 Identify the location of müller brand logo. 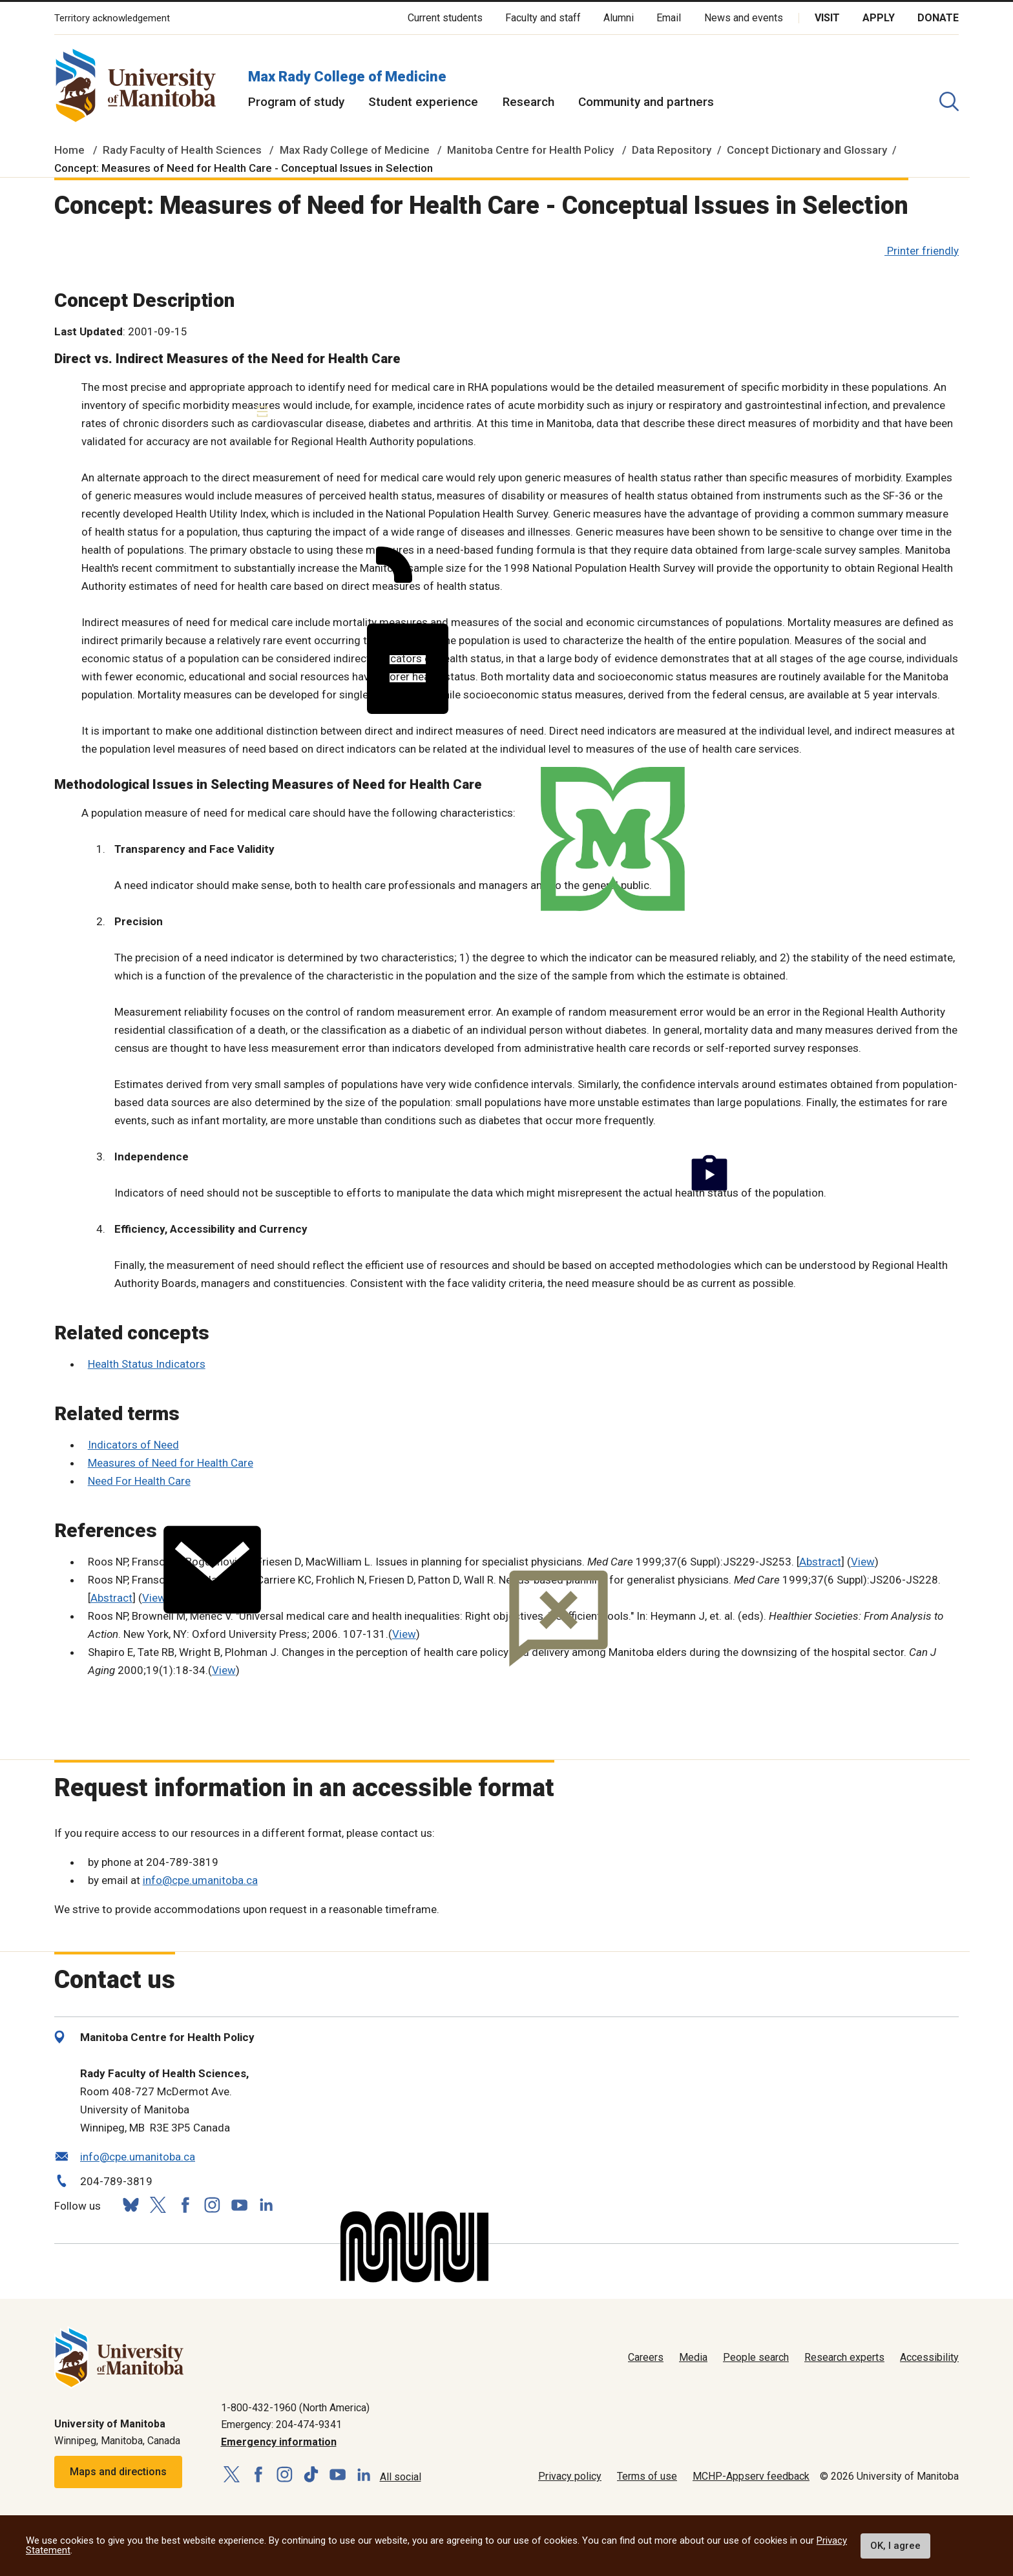
(612, 839).